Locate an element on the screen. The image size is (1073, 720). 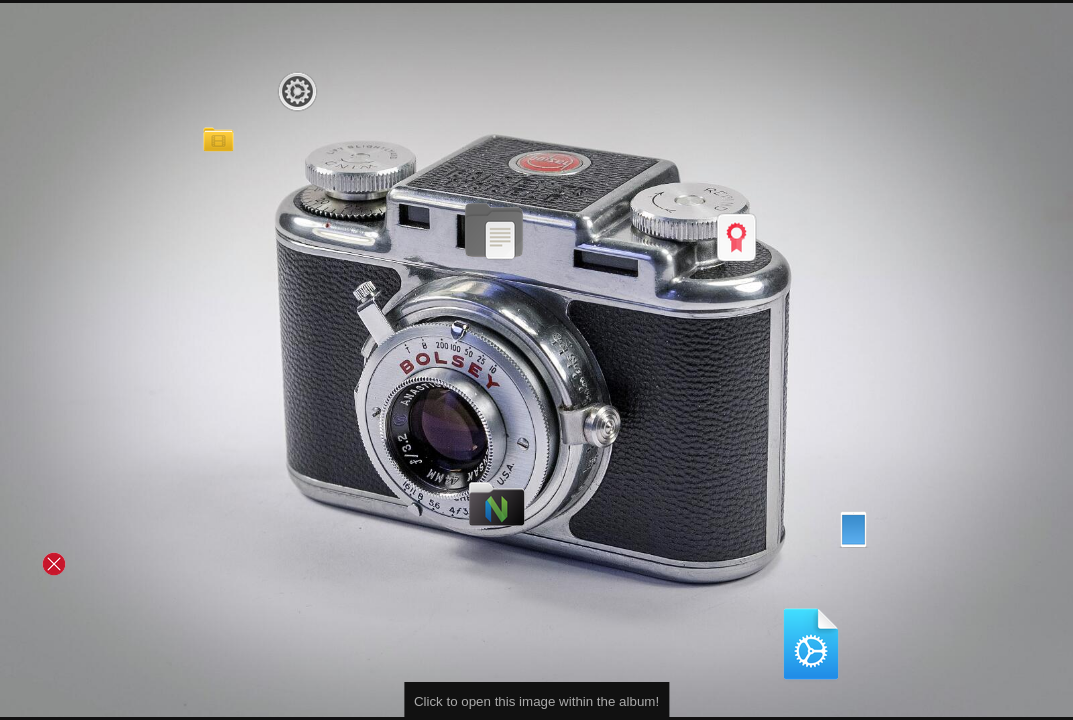
indicates a file or content that cannot be read is located at coordinates (54, 564).